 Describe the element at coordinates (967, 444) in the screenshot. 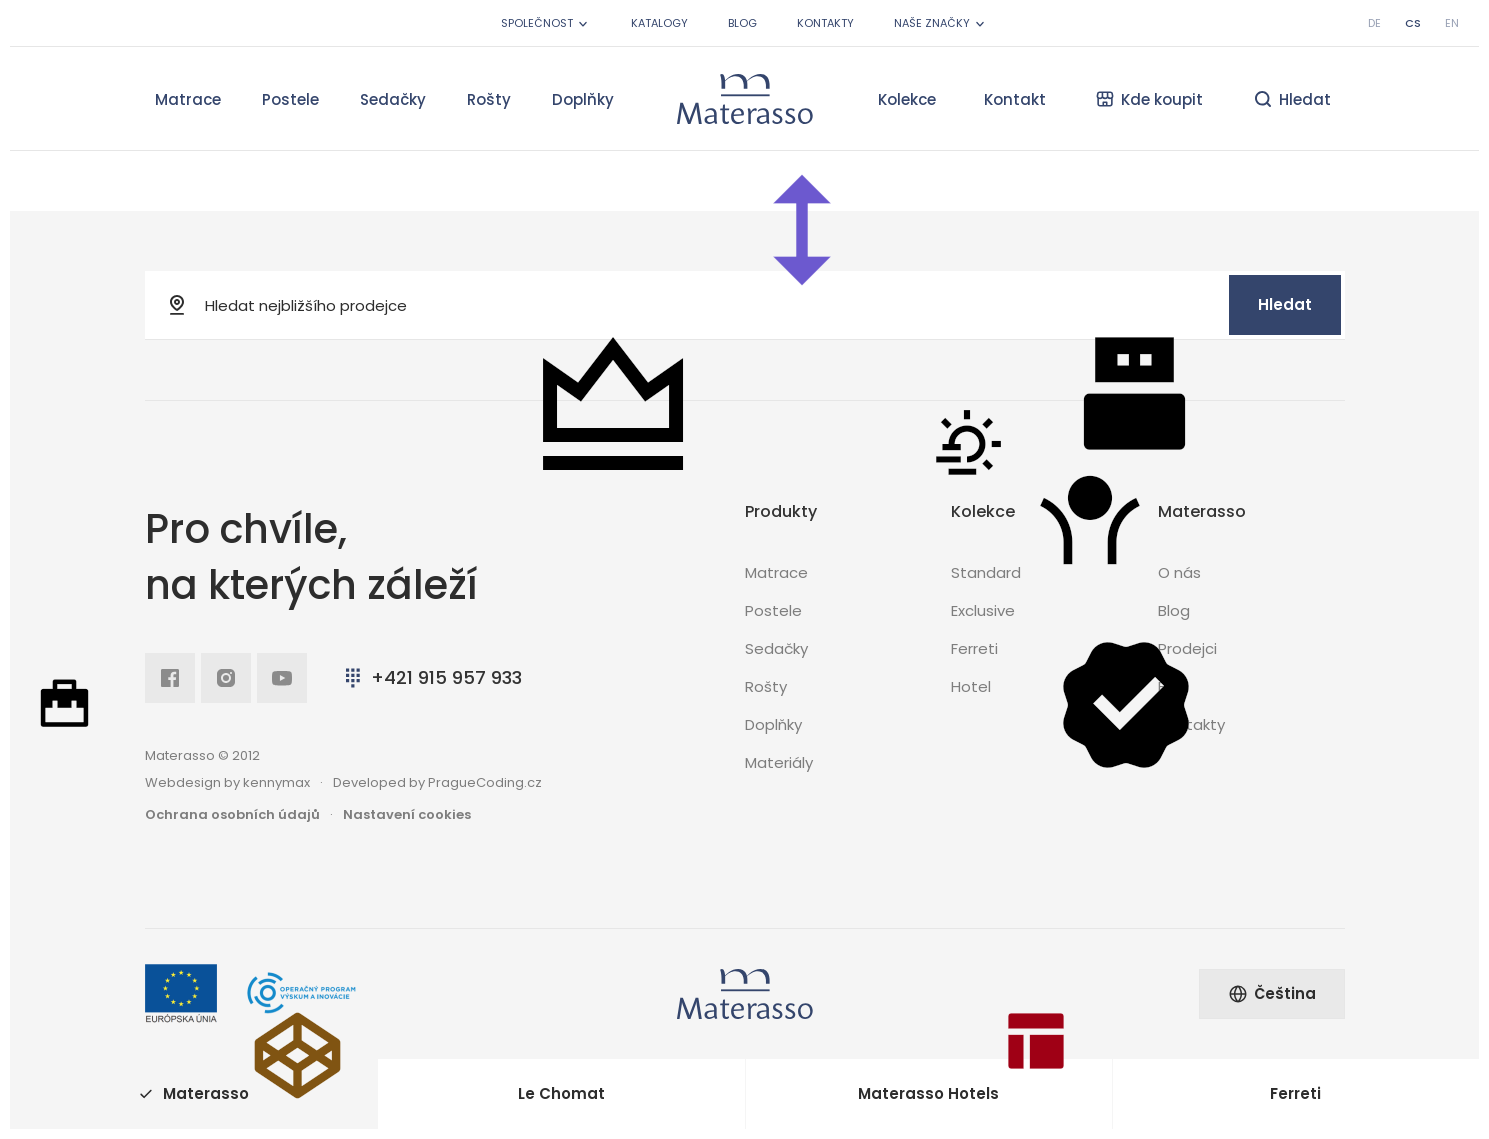

I see `indicates foggy or hazy weather conditions` at that location.